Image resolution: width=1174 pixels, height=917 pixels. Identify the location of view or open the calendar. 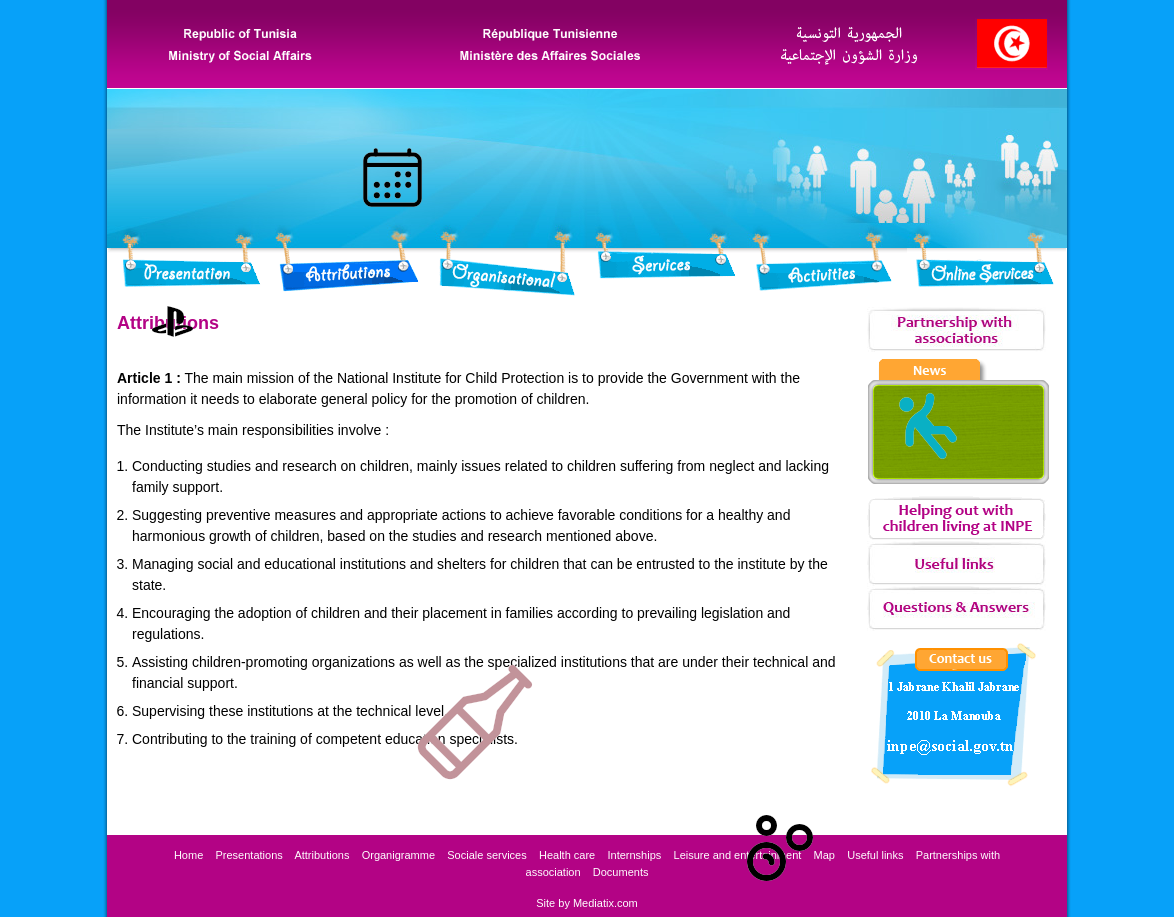
(392, 177).